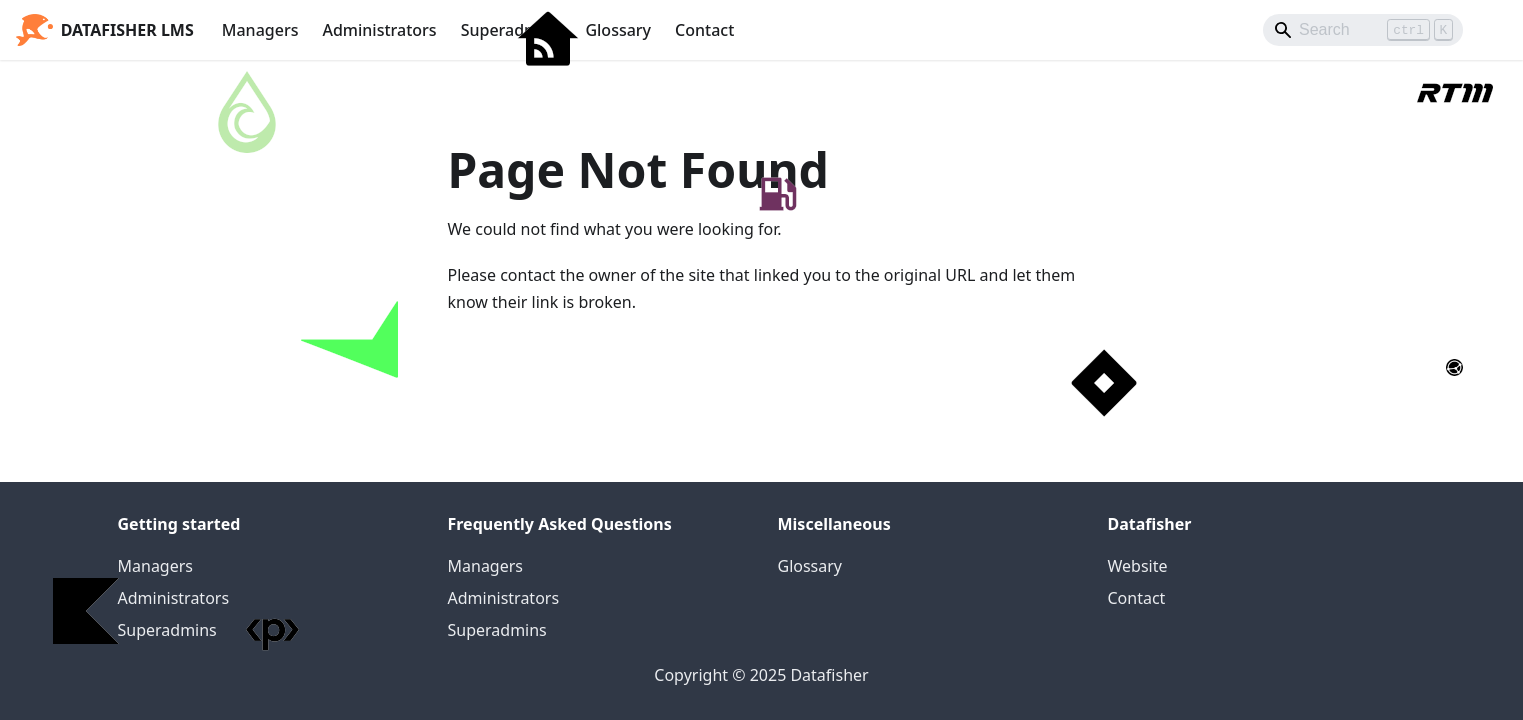 The height and width of the screenshot is (720, 1523). Describe the element at coordinates (778, 194) in the screenshot. I see `find nearby gas stations` at that location.